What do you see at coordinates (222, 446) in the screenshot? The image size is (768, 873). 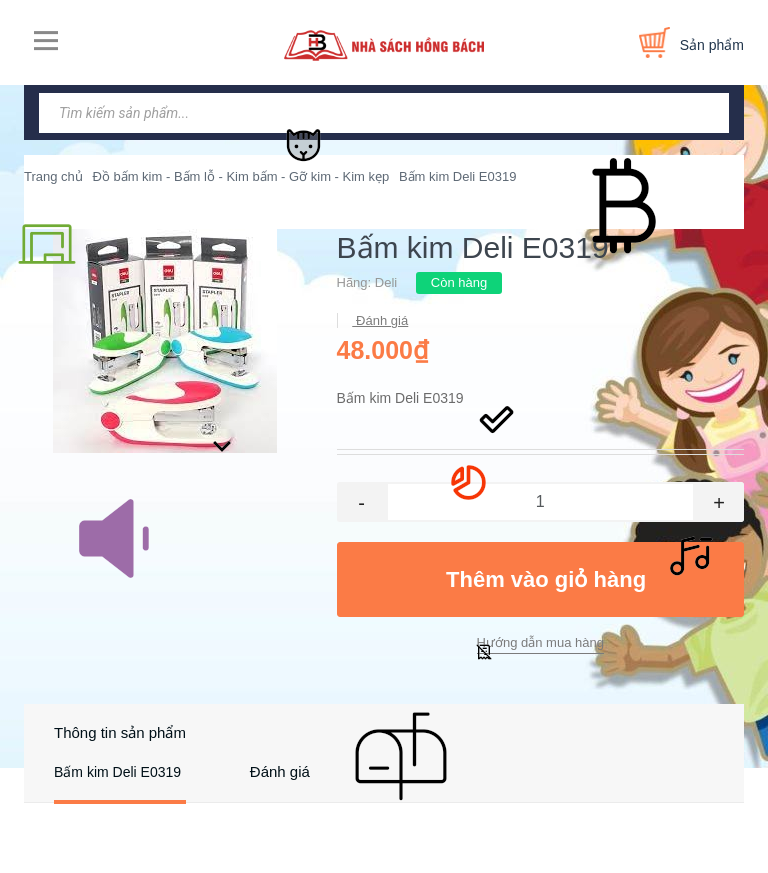 I see `expand a collapsed section or dropdown menu` at bounding box center [222, 446].